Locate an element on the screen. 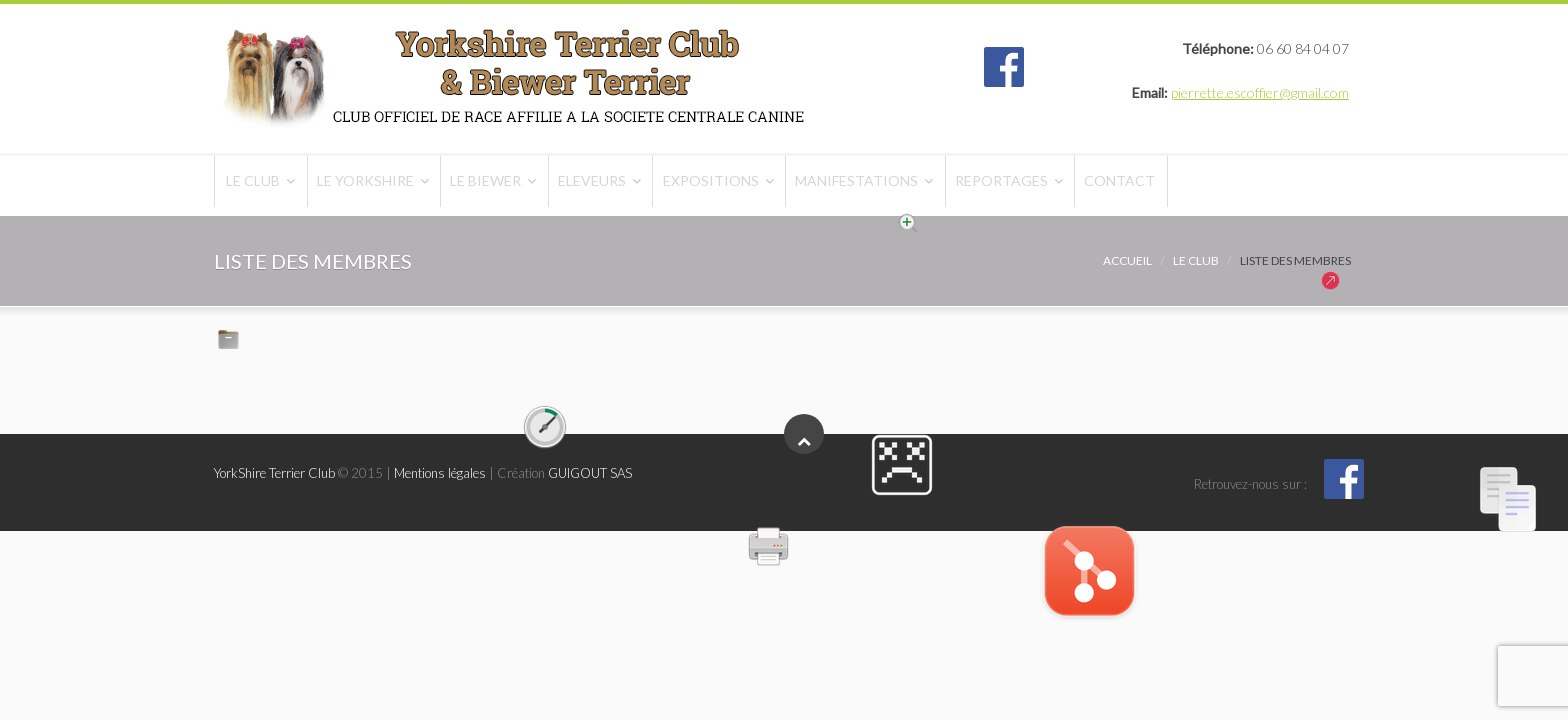 The image size is (1568, 720). print the current document is located at coordinates (768, 546).